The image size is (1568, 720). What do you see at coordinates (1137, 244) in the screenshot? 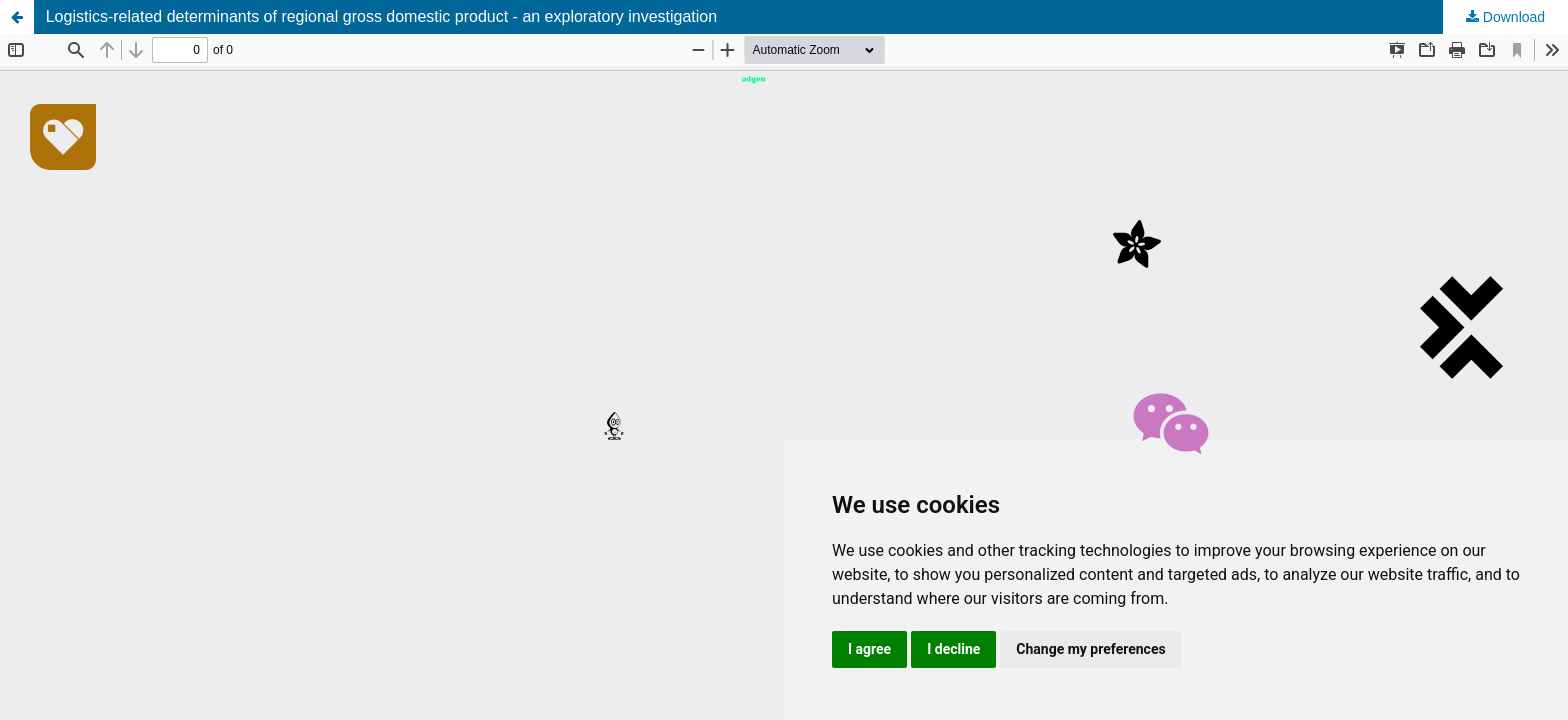
I see `visit the Adafruit website or store` at bounding box center [1137, 244].